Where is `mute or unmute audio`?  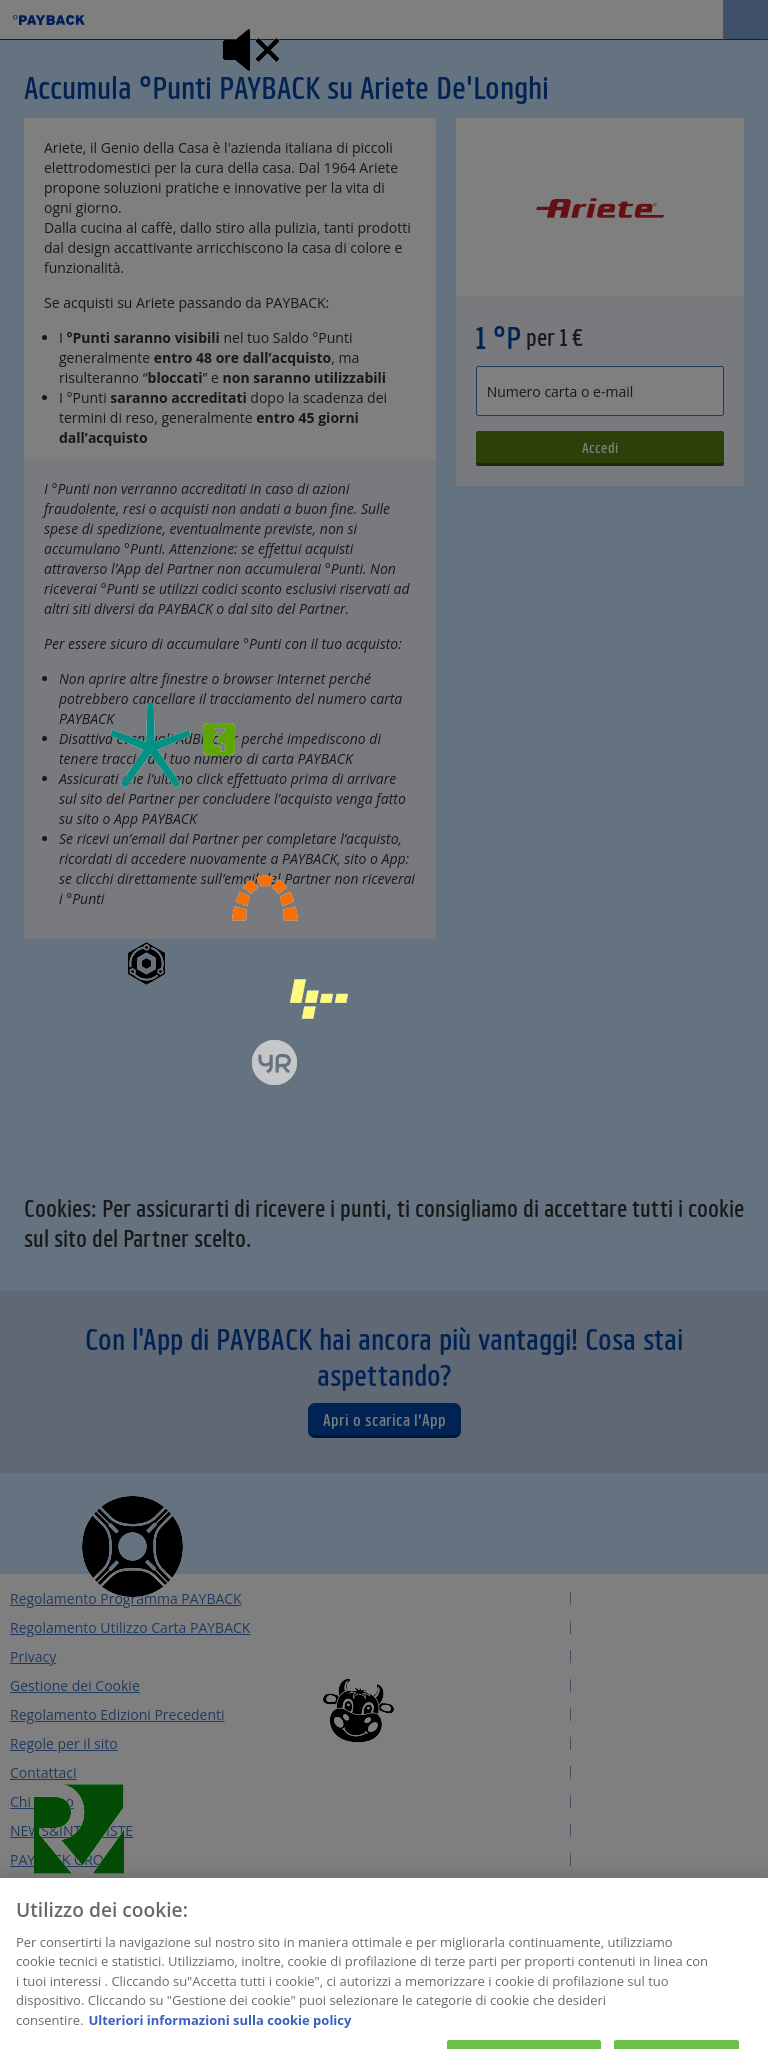
mute or unmute audio is located at coordinates (250, 50).